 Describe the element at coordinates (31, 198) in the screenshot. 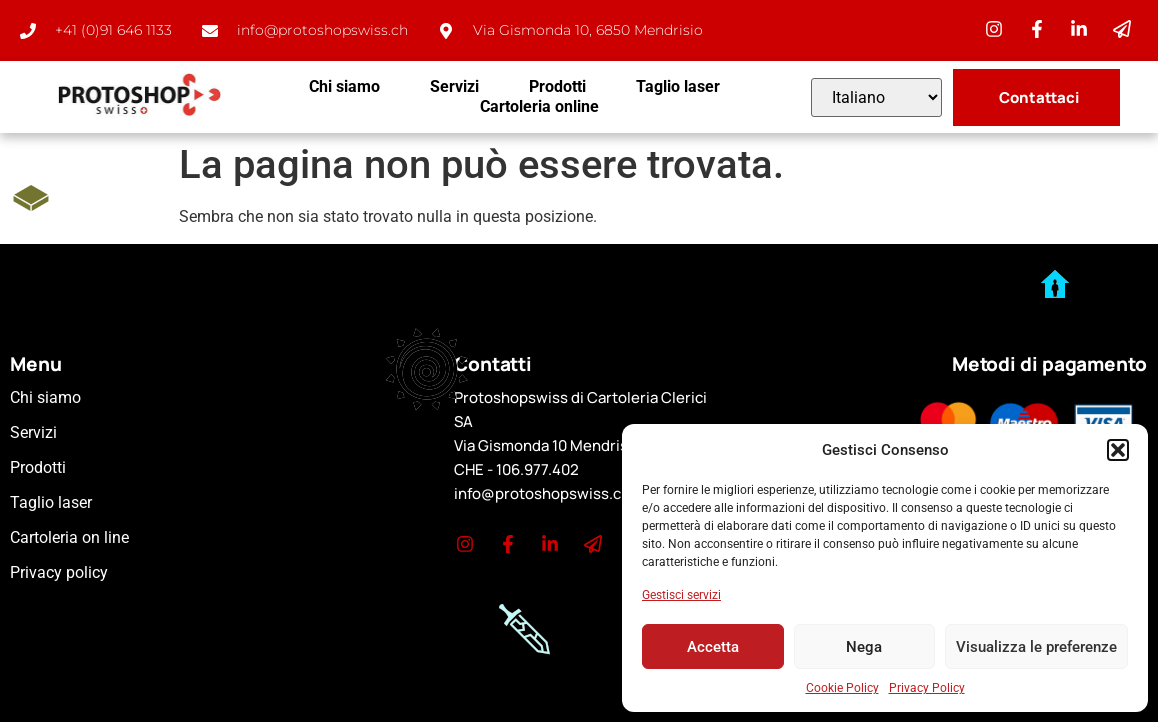

I see `place a flat platform in the level editor` at that location.